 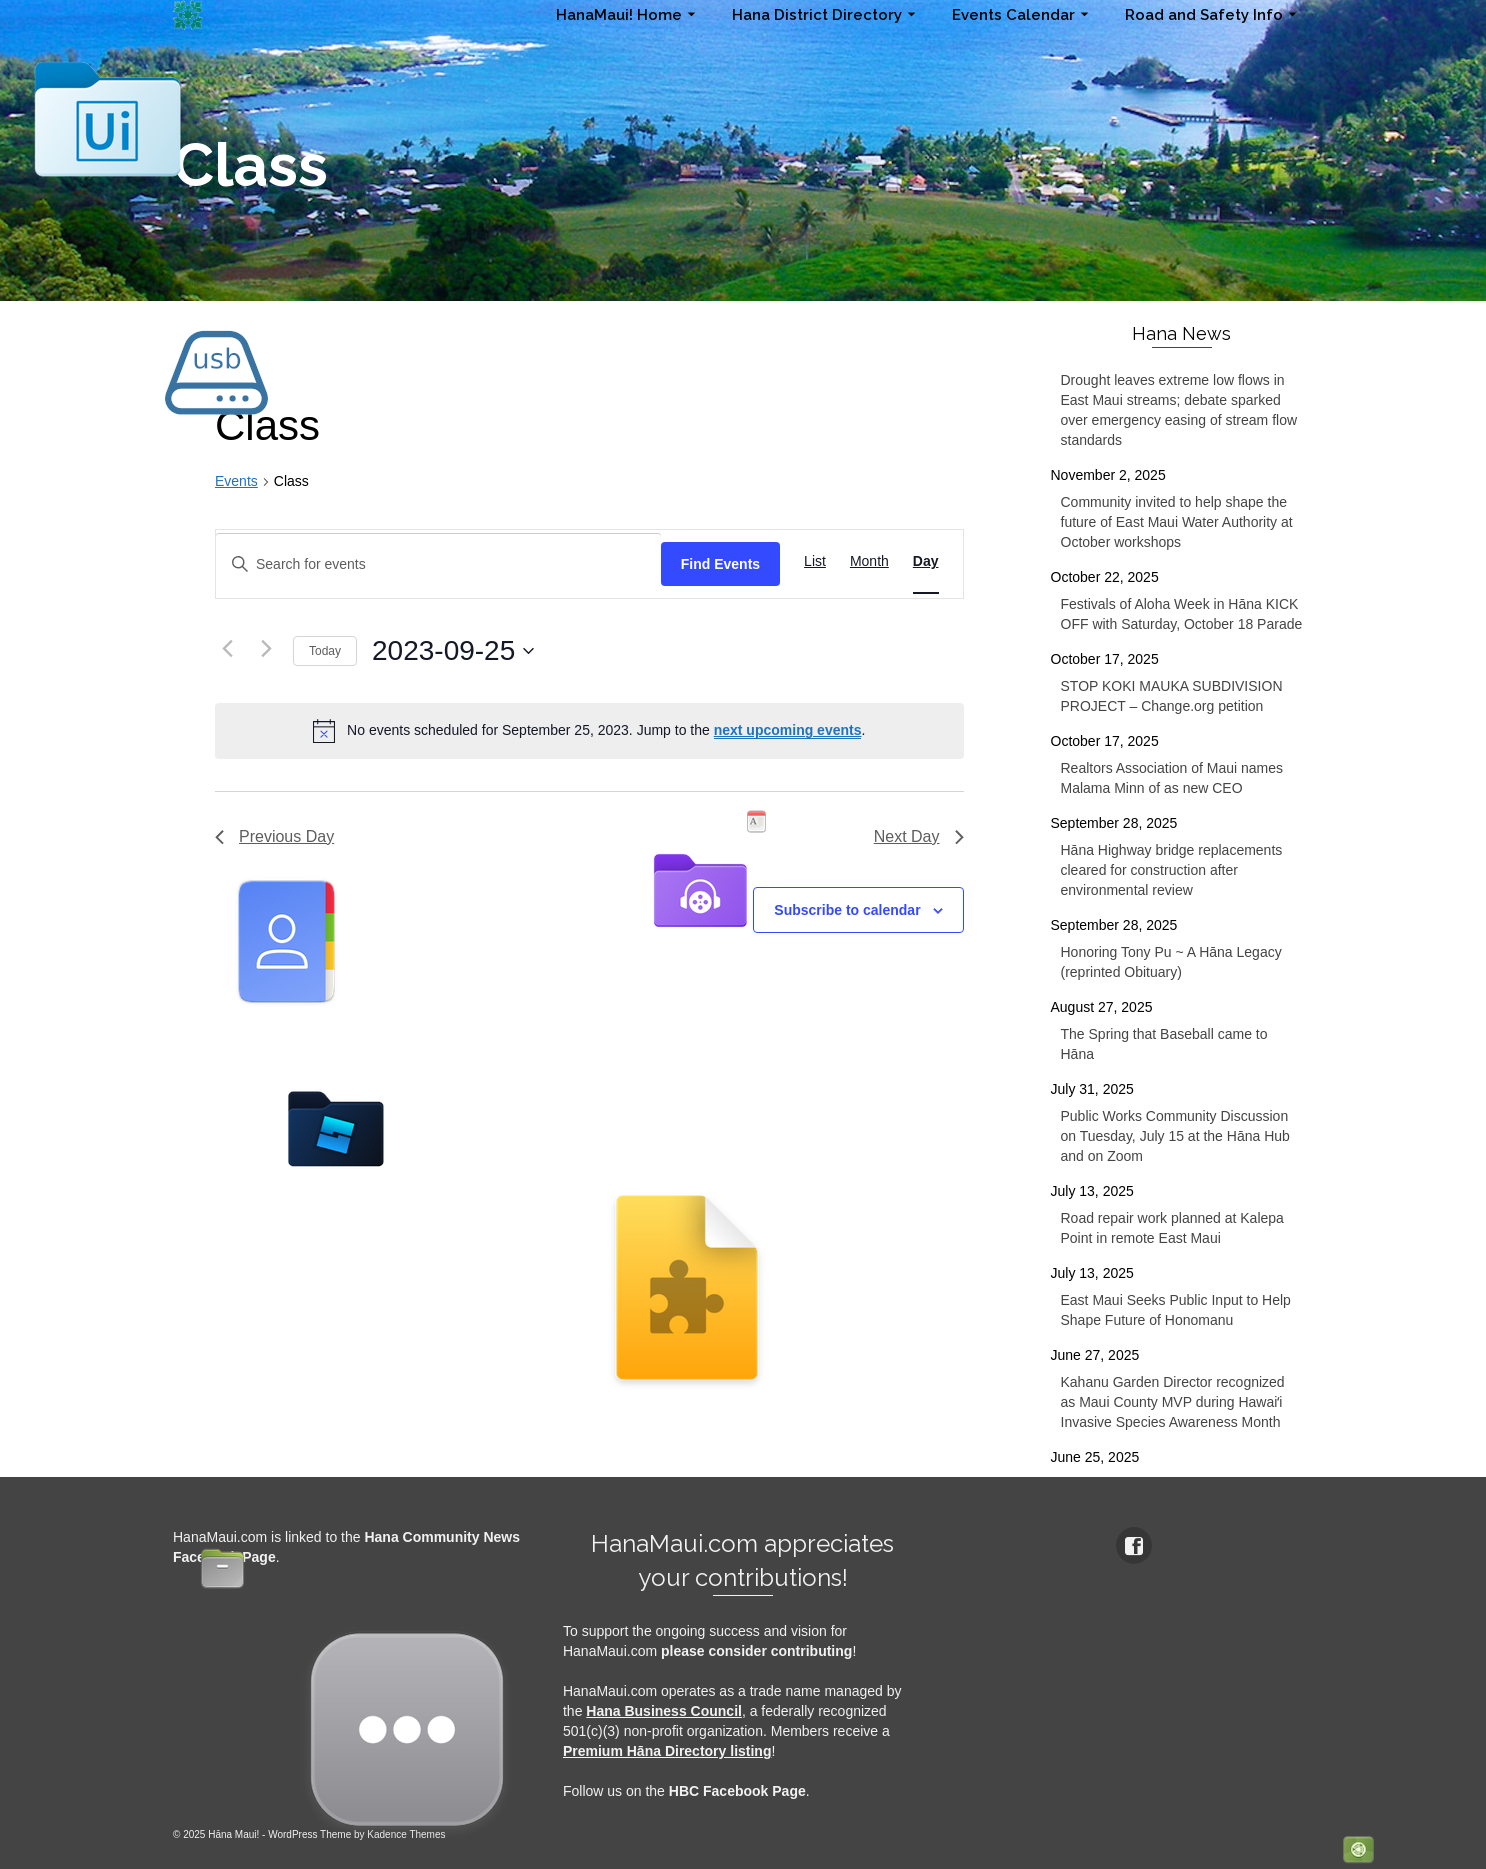 I want to click on open the file manager, so click(x=222, y=1568).